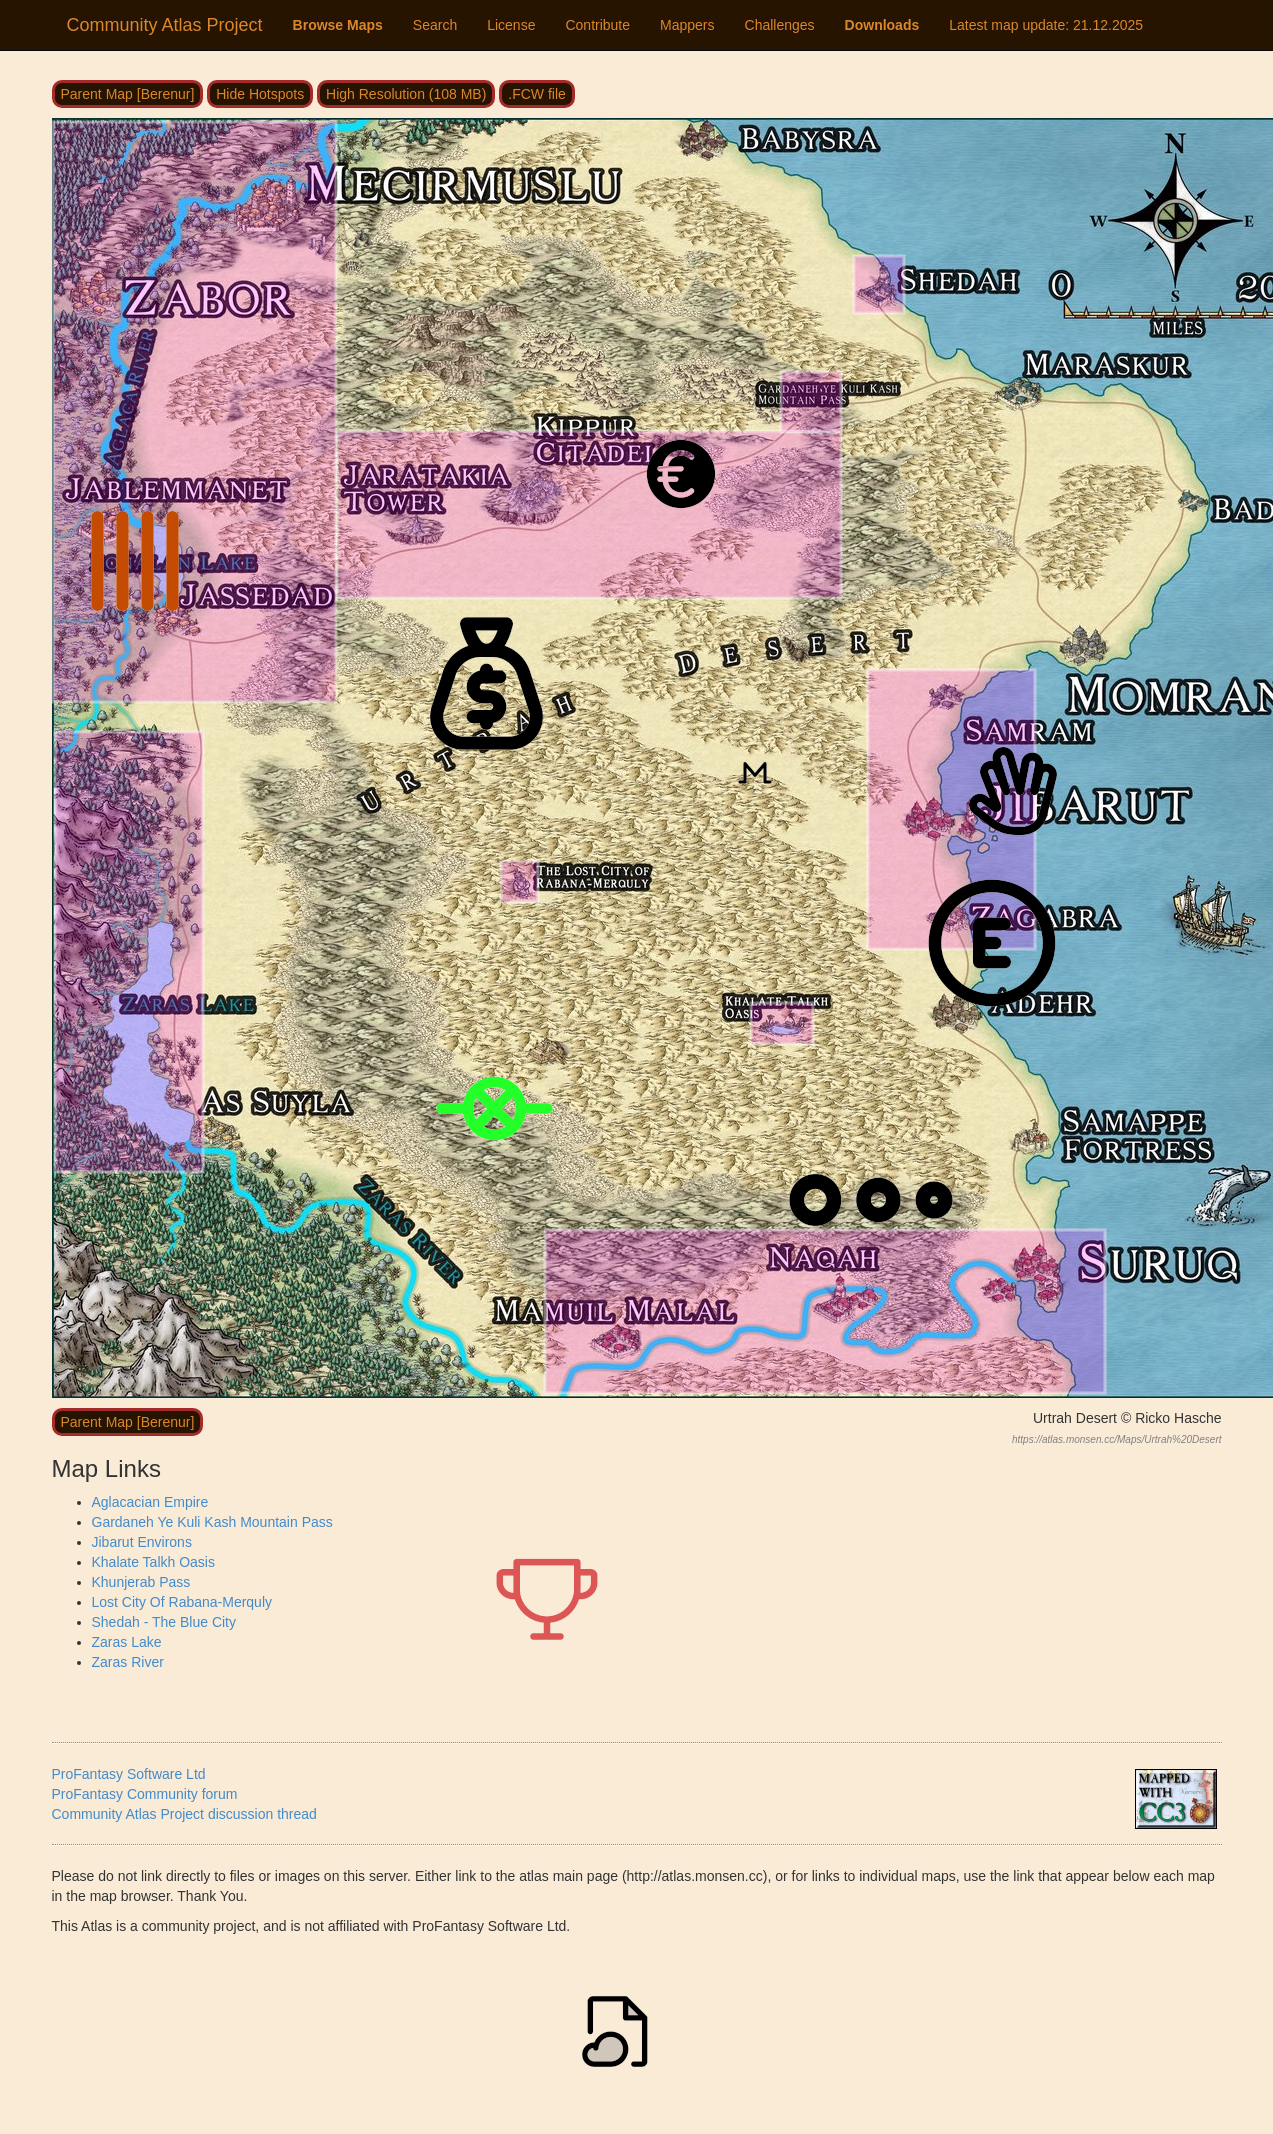 The image size is (1273, 2134). I want to click on send a vulcan salute greeting, so click(1013, 791).